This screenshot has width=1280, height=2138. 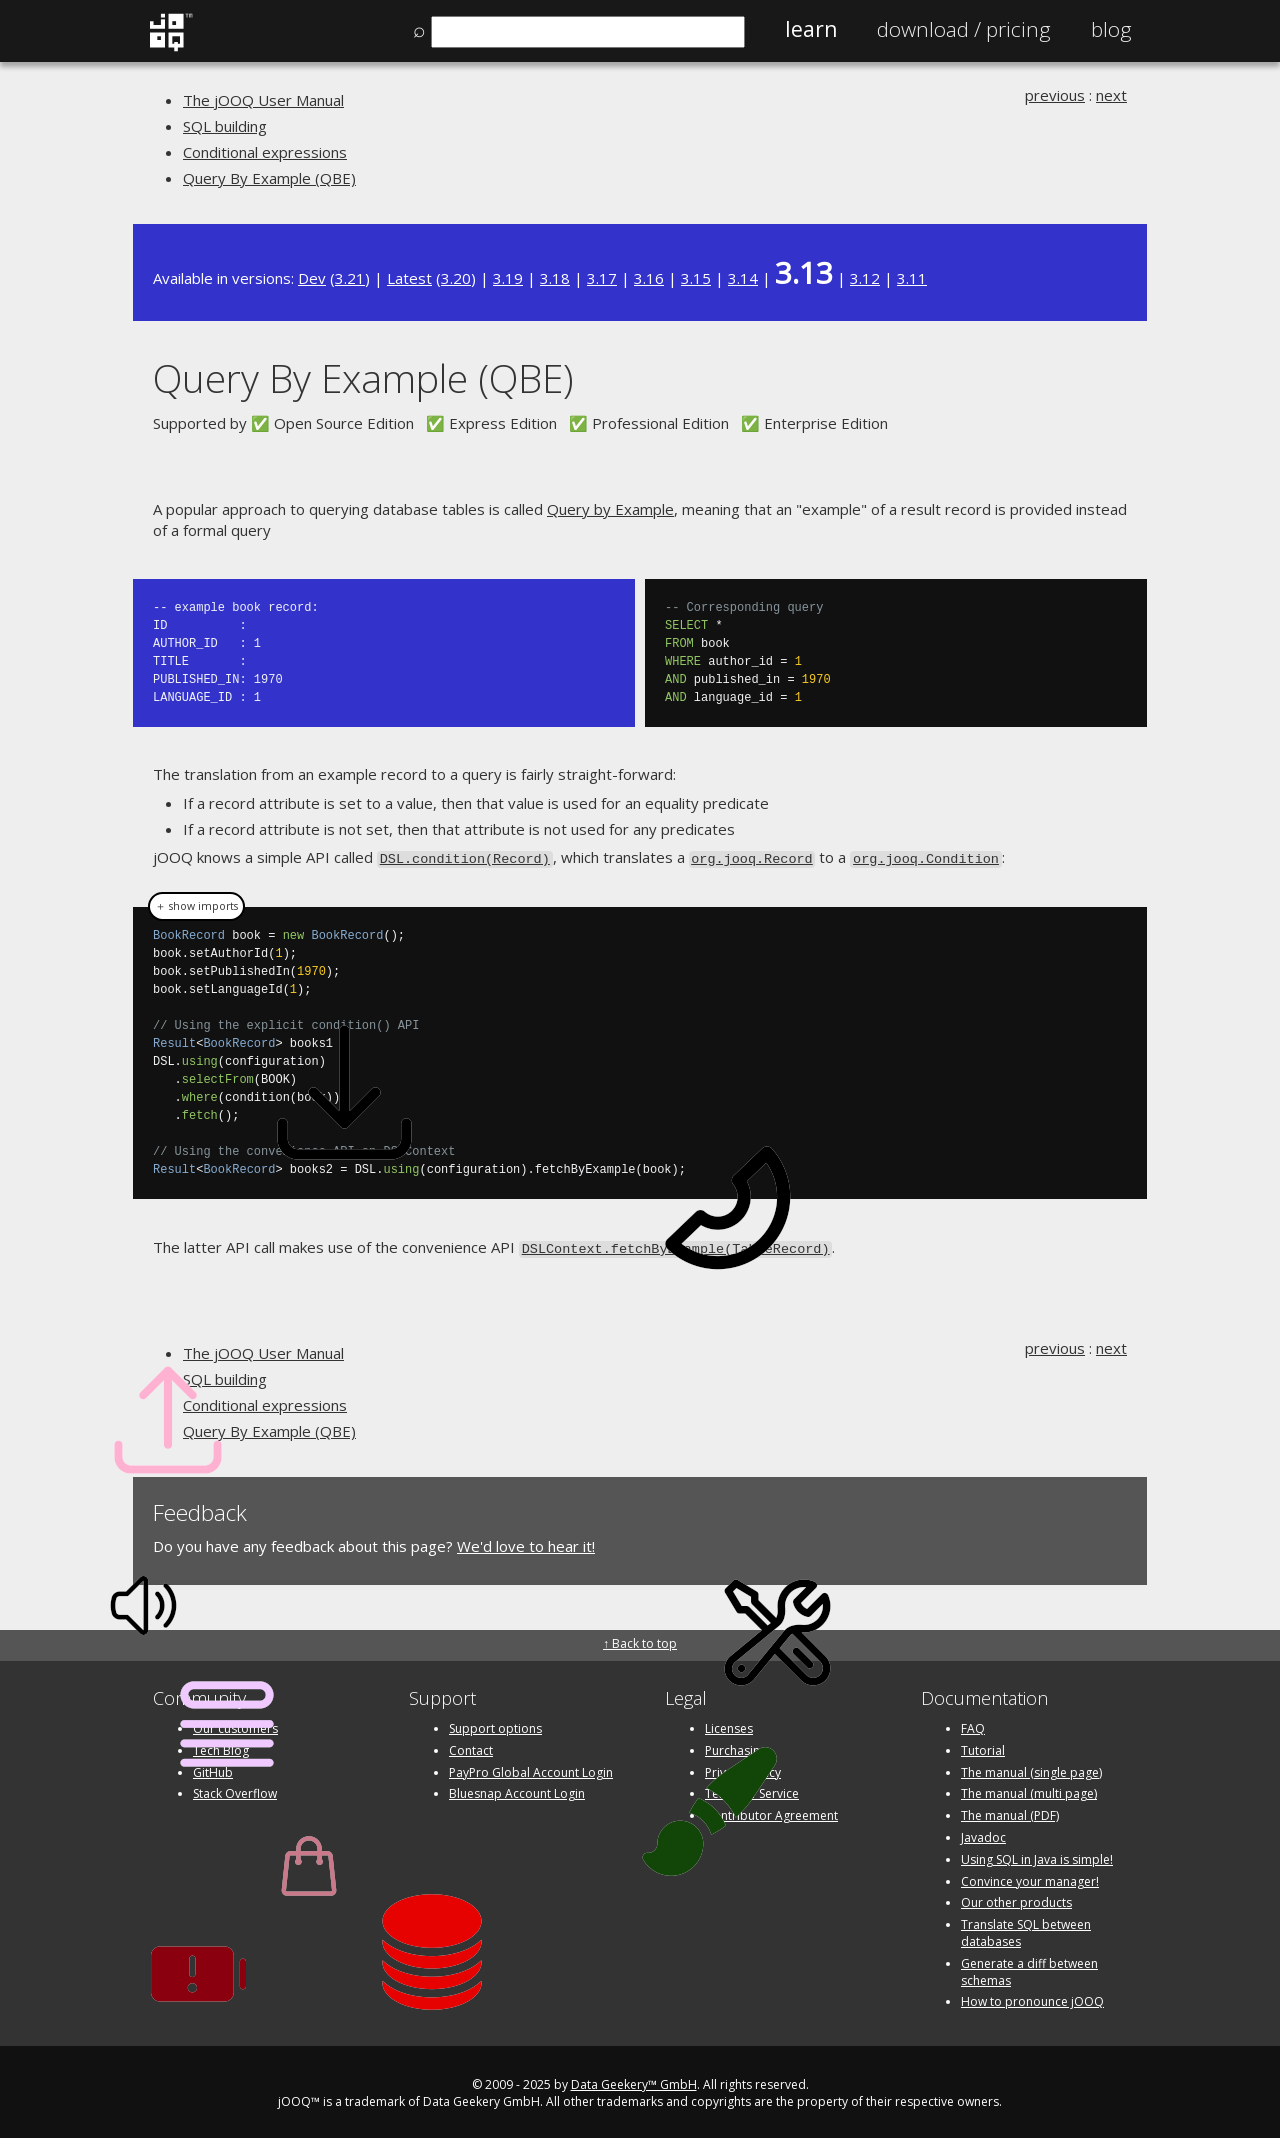 I want to click on adjust volume or sound settings, so click(x=143, y=1605).